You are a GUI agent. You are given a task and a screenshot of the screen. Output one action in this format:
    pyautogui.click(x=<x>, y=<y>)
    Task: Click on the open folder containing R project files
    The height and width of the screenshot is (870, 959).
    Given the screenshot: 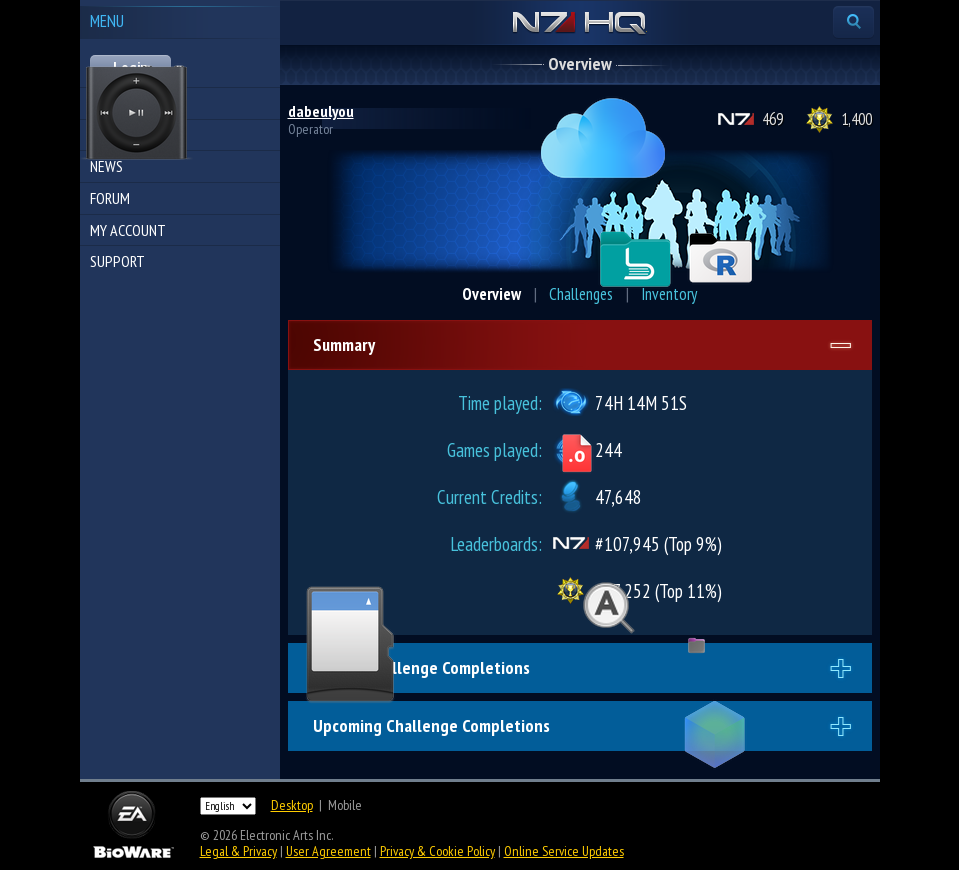 What is the action you would take?
    pyautogui.click(x=720, y=259)
    